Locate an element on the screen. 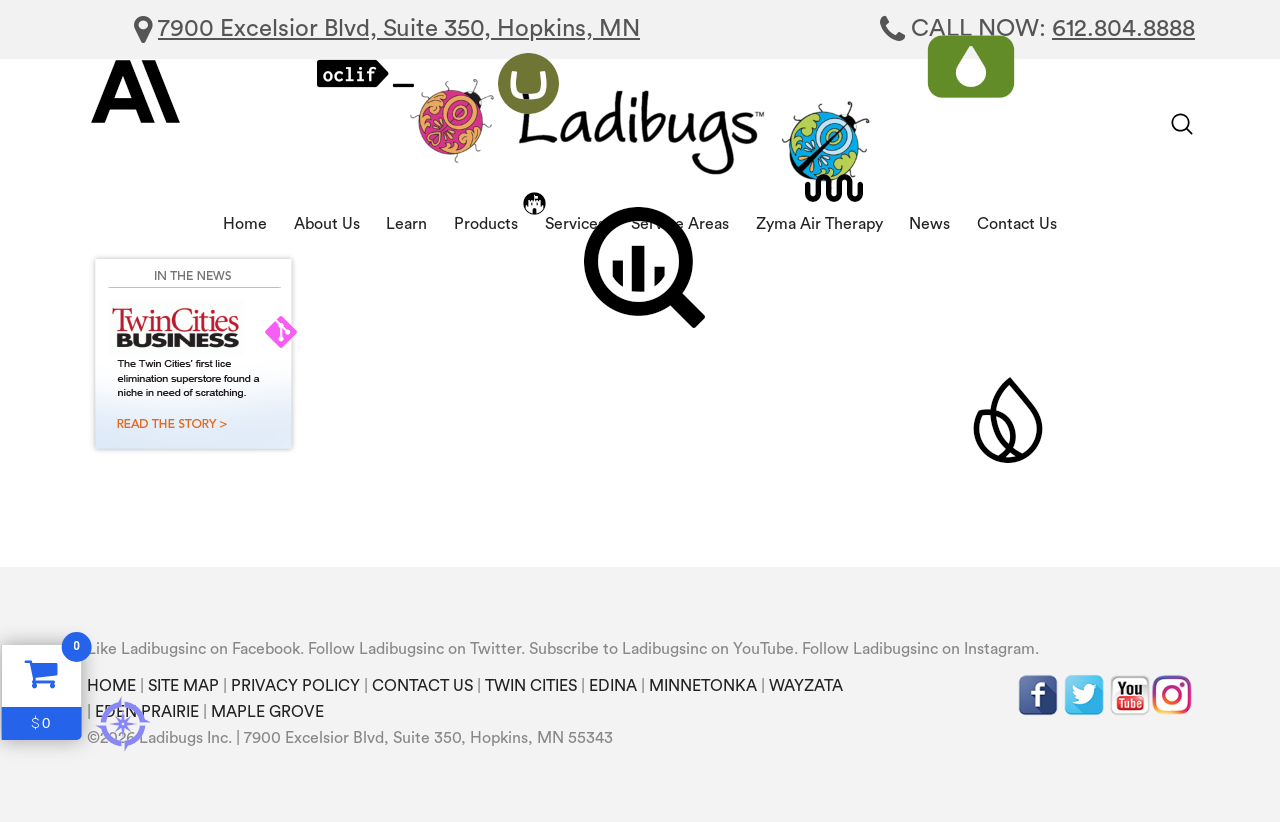 The width and height of the screenshot is (1280, 822). open OSGeo geospatial tools or resources is located at coordinates (123, 724).